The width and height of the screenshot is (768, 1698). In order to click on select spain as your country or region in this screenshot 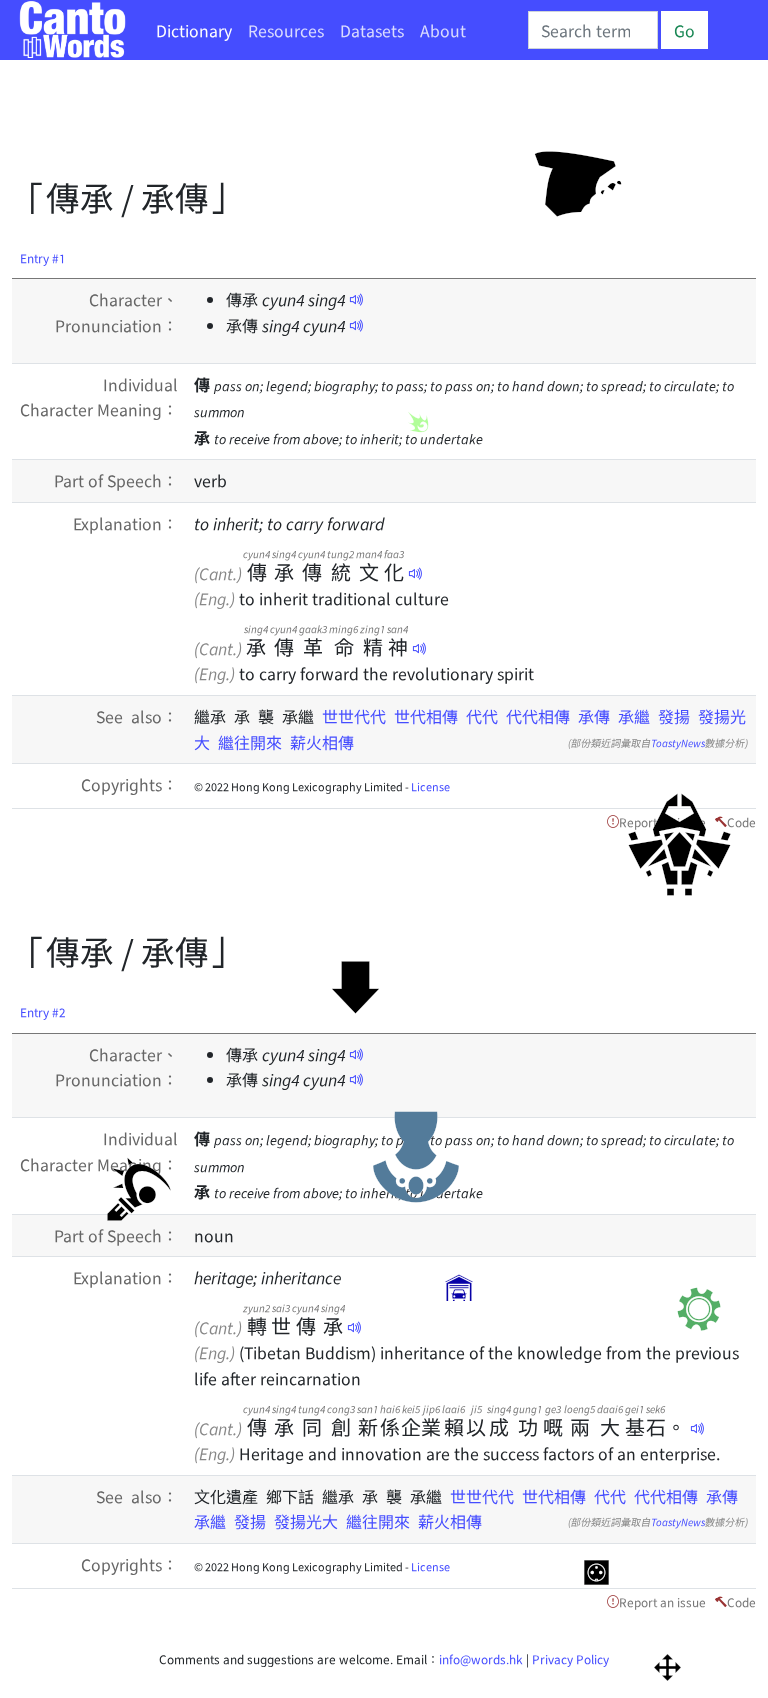, I will do `click(578, 184)`.